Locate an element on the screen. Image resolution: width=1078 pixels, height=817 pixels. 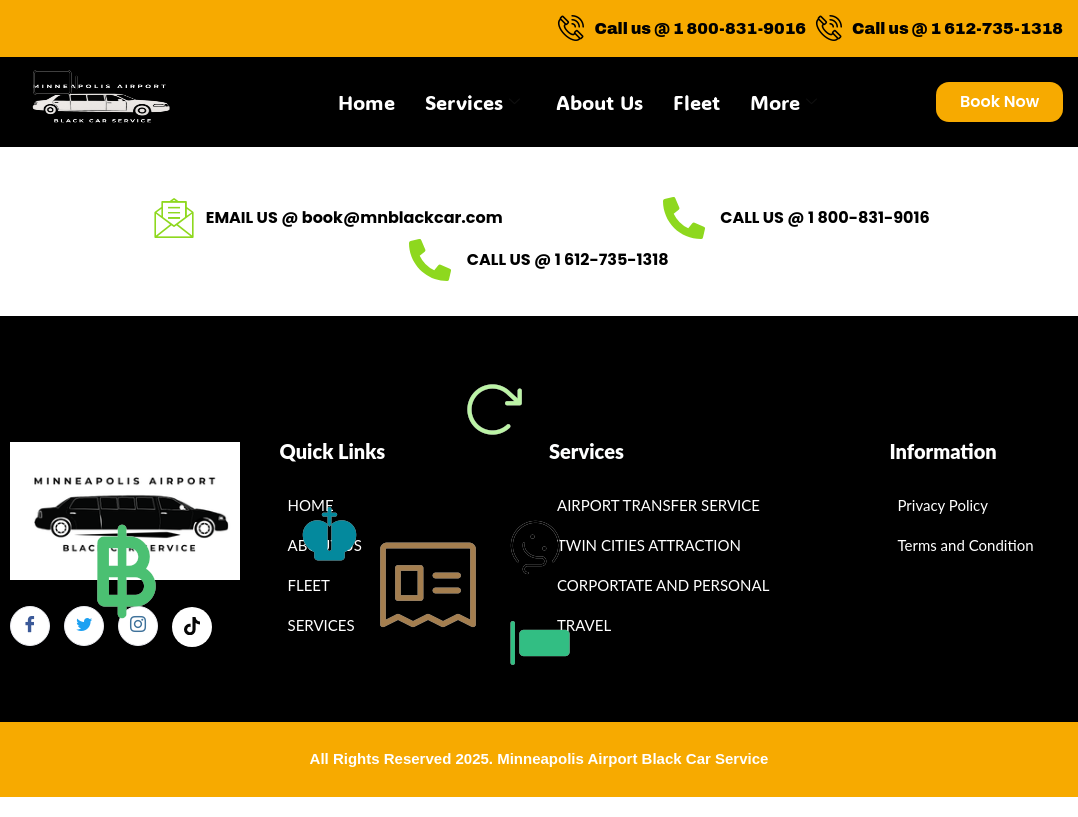
indicates battery is empty or depleted is located at coordinates (54, 82).